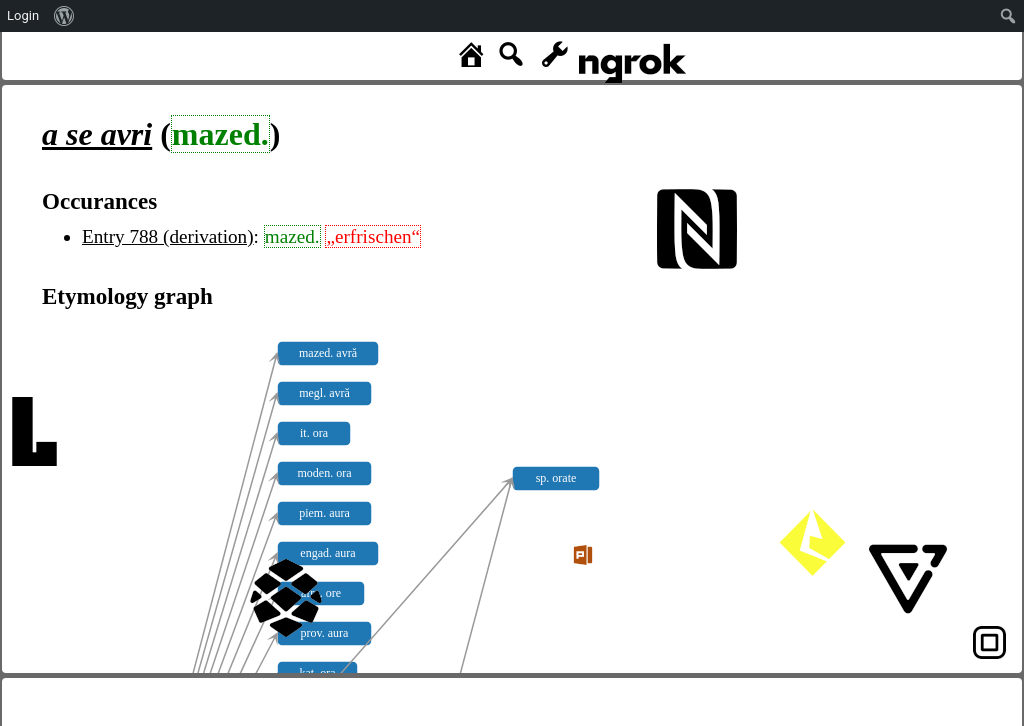 Image resolution: width=1024 pixels, height=726 pixels. Describe the element at coordinates (583, 555) in the screenshot. I see `open a PowerPoint presentation file` at that location.